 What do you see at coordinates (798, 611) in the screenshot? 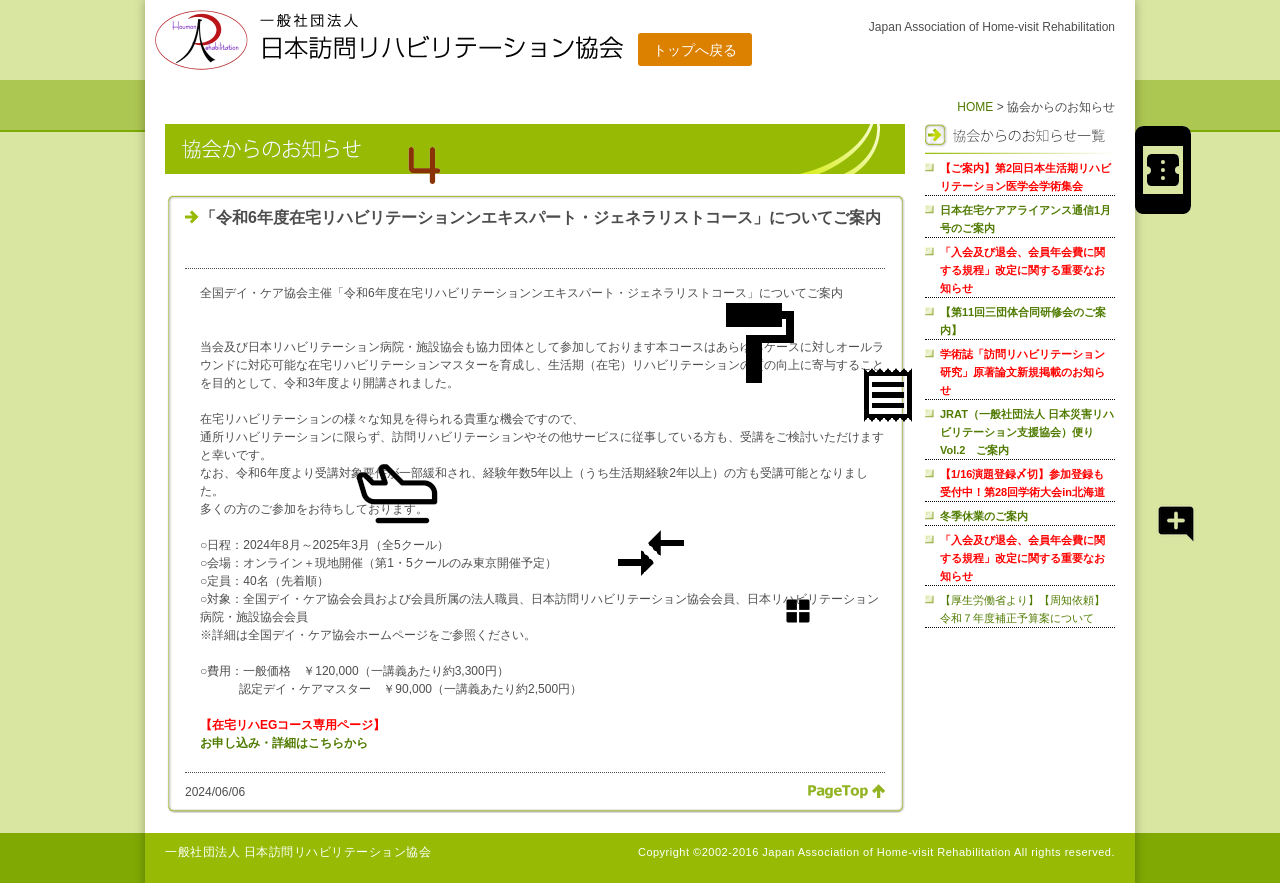
I see `view items in grid layout` at bounding box center [798, 611].